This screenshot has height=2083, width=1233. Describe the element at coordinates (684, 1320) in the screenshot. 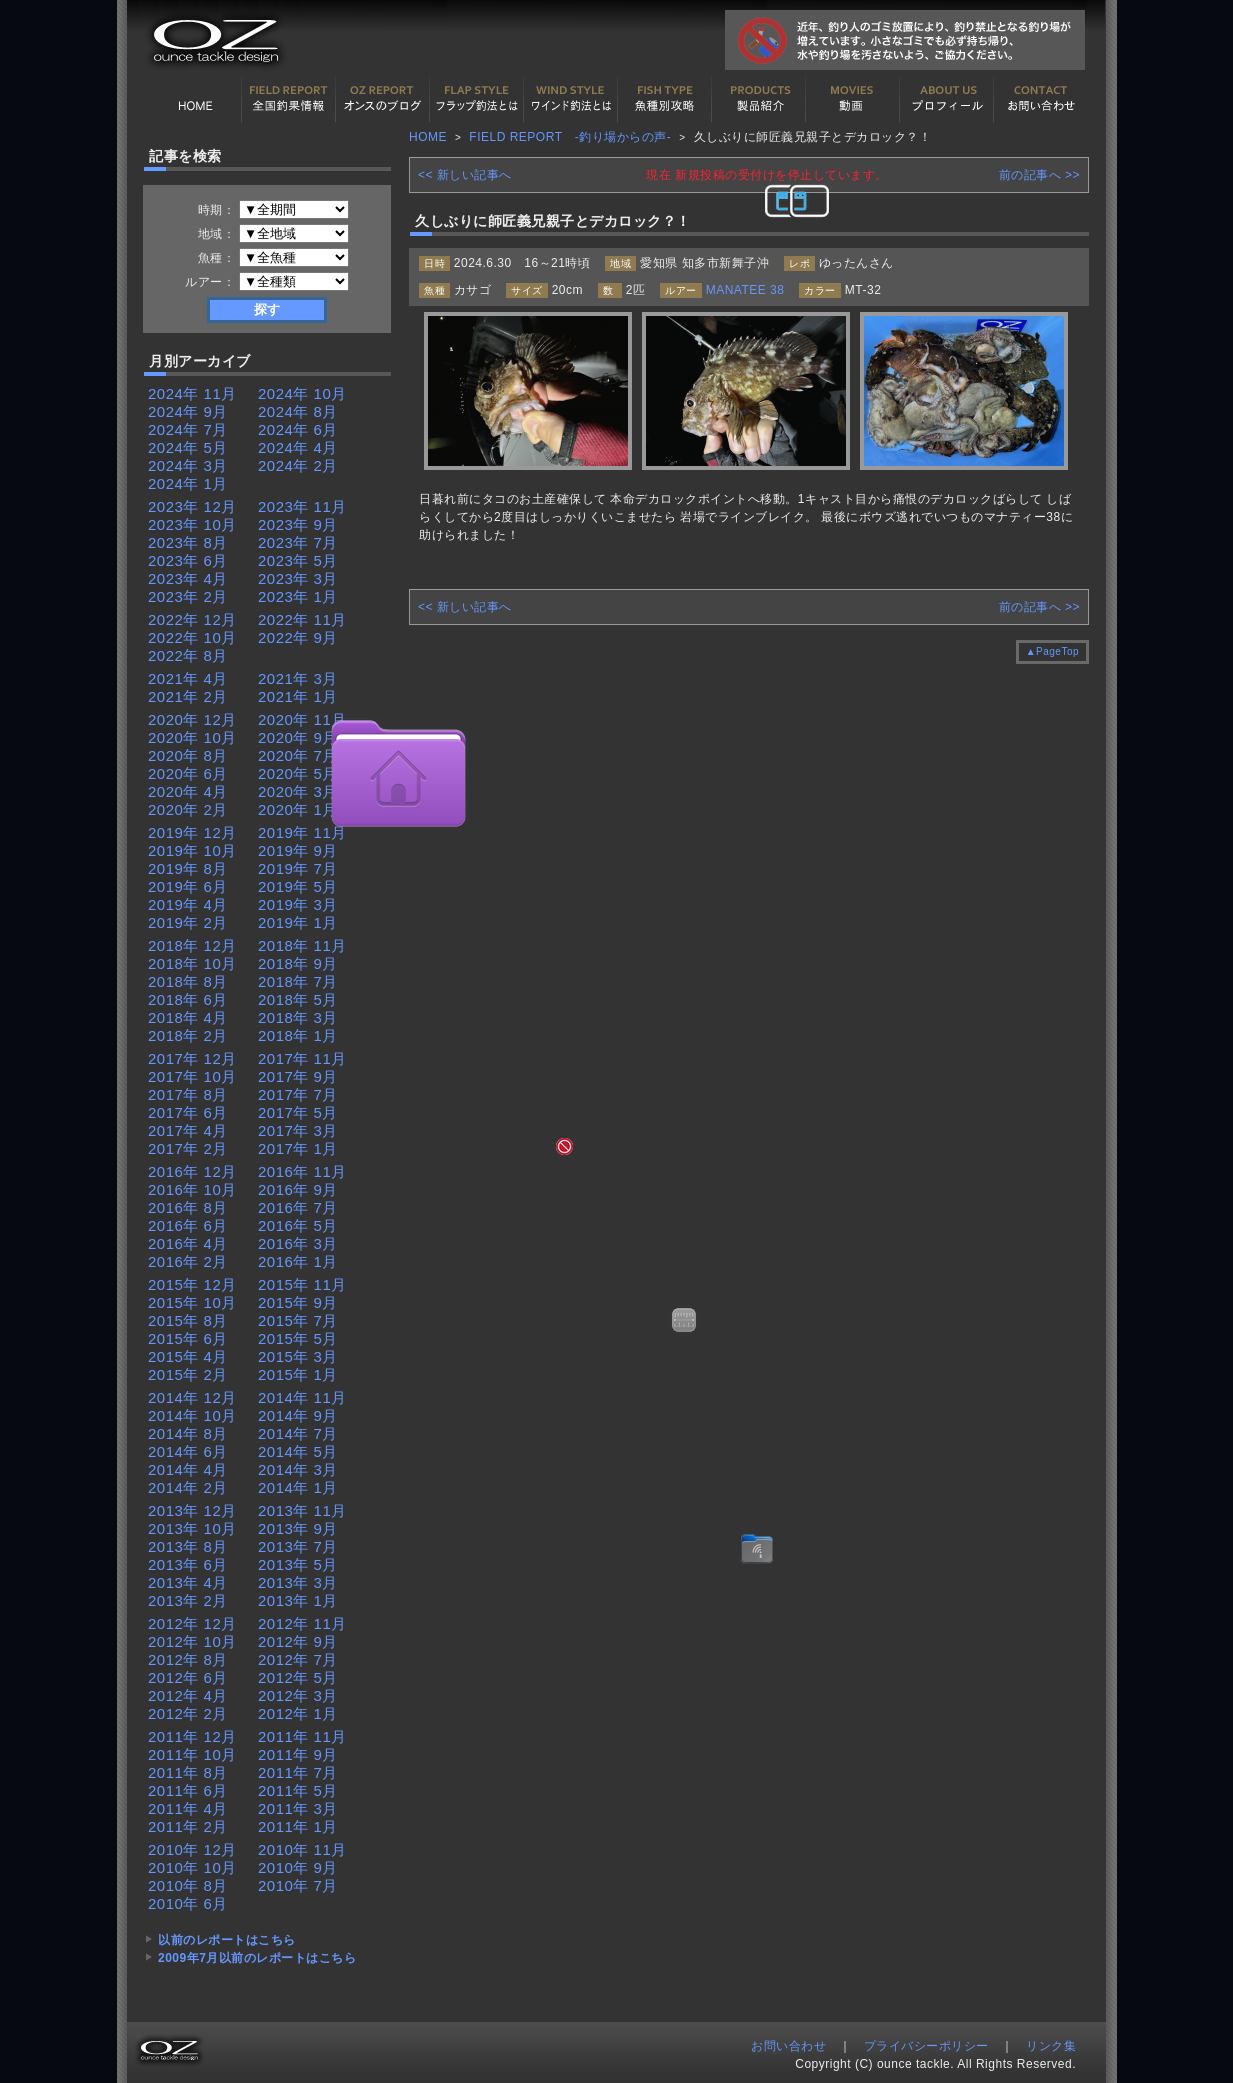

I see `open the Measure app` at that location.